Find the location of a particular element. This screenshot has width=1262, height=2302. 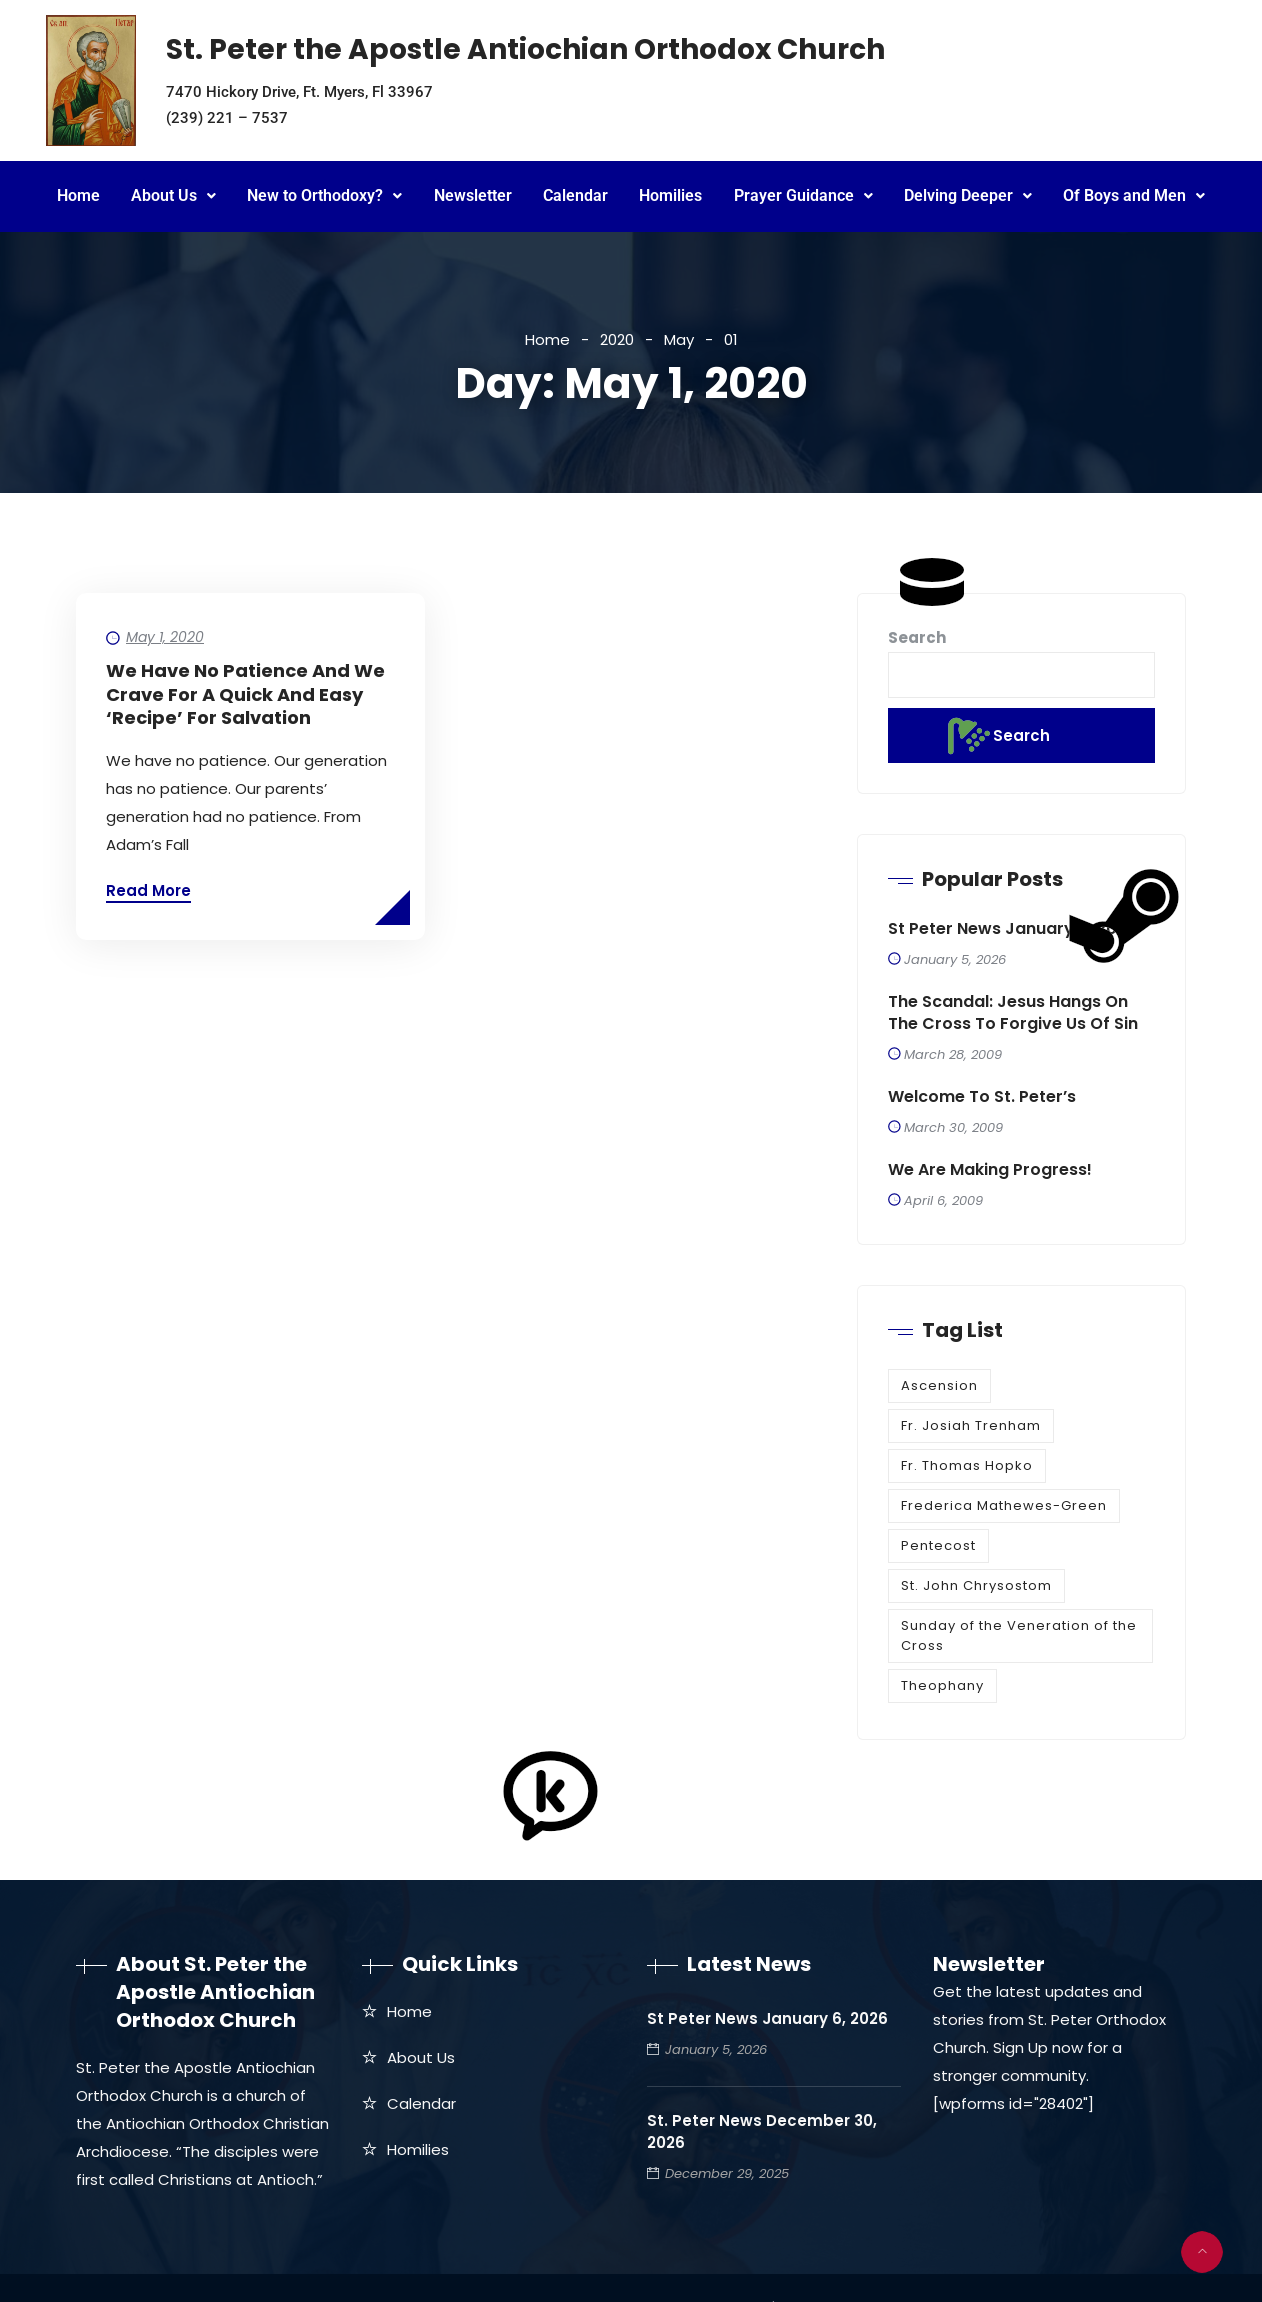

open the Steam gaming platform is located at coordinates (1124, 916).